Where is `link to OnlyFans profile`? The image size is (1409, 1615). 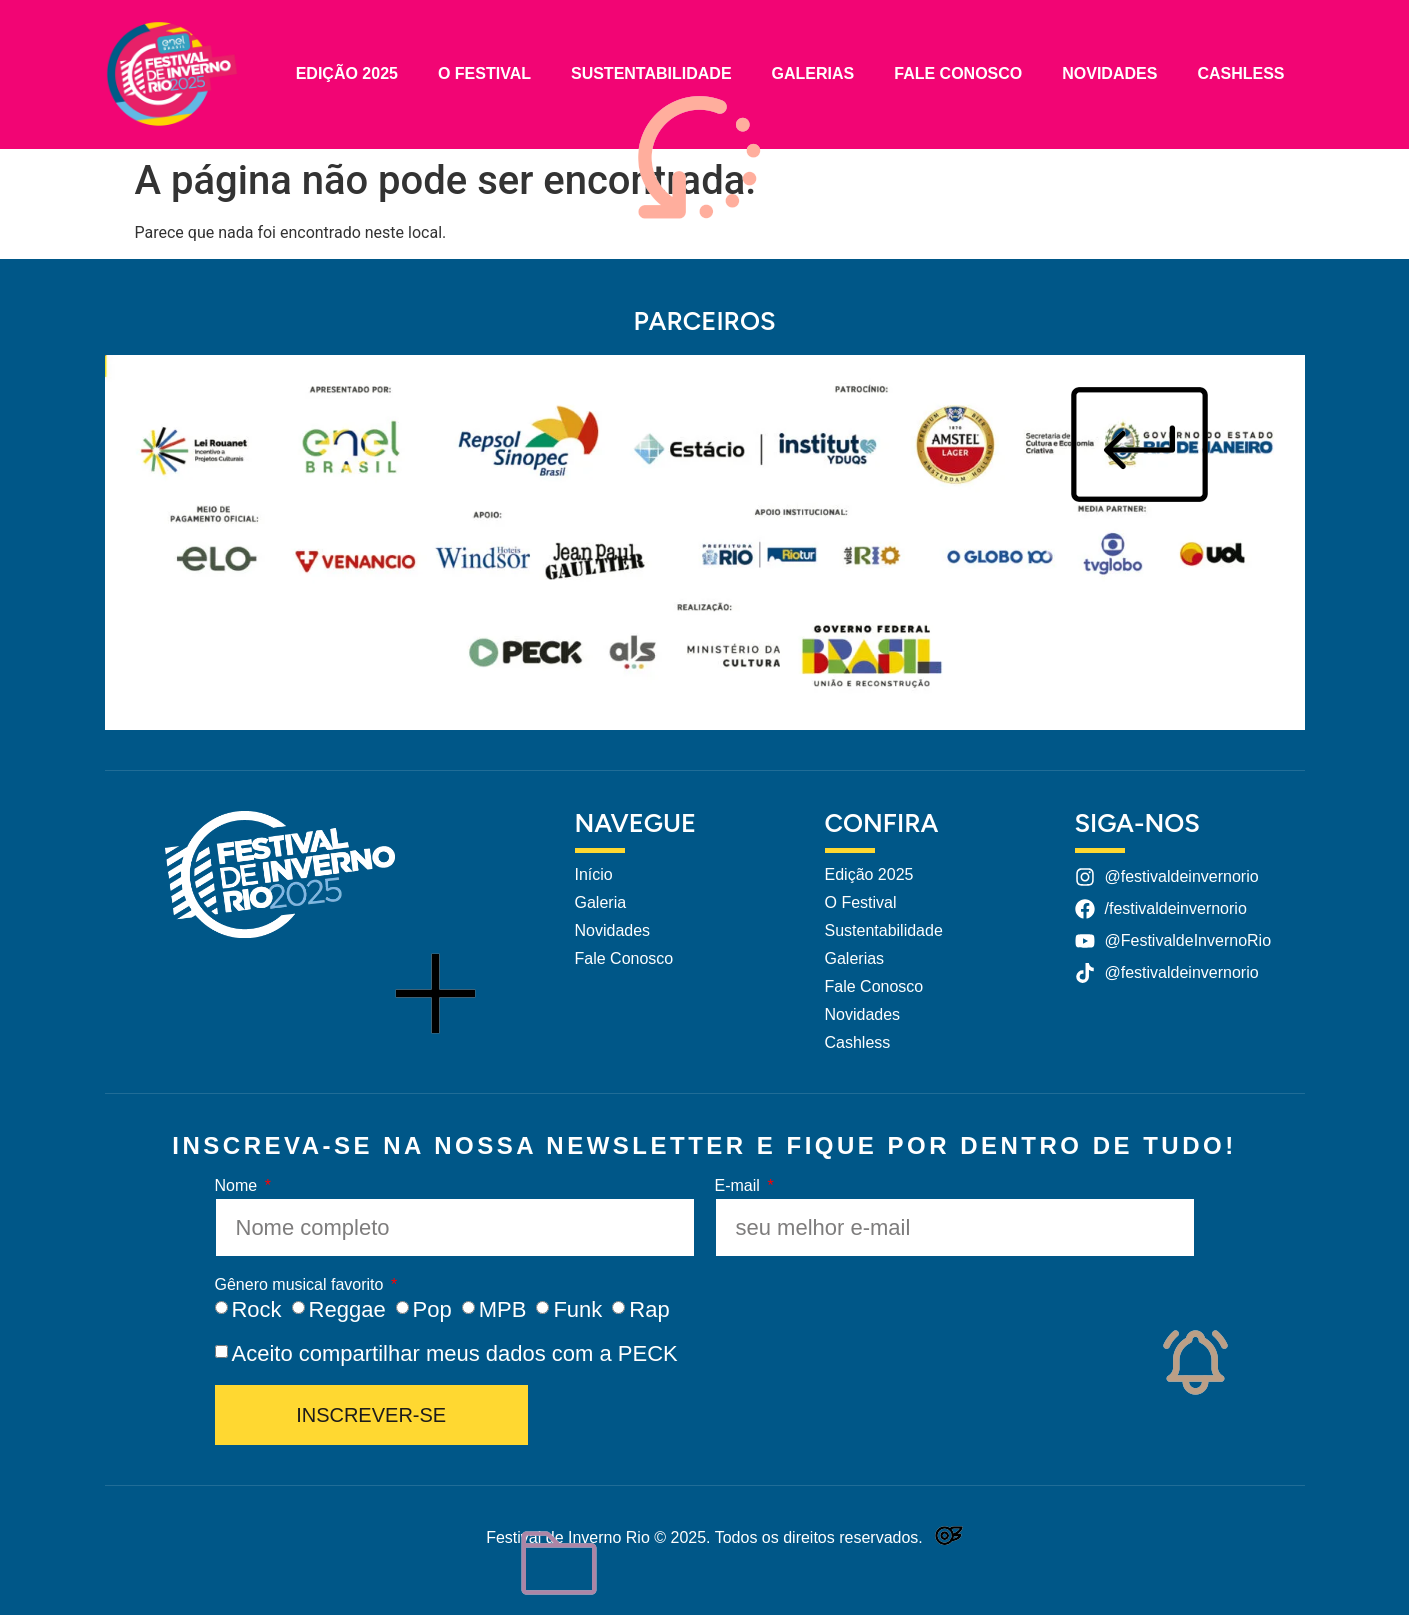
link to OnlyFans profile is located at coordinates (949, 1535).